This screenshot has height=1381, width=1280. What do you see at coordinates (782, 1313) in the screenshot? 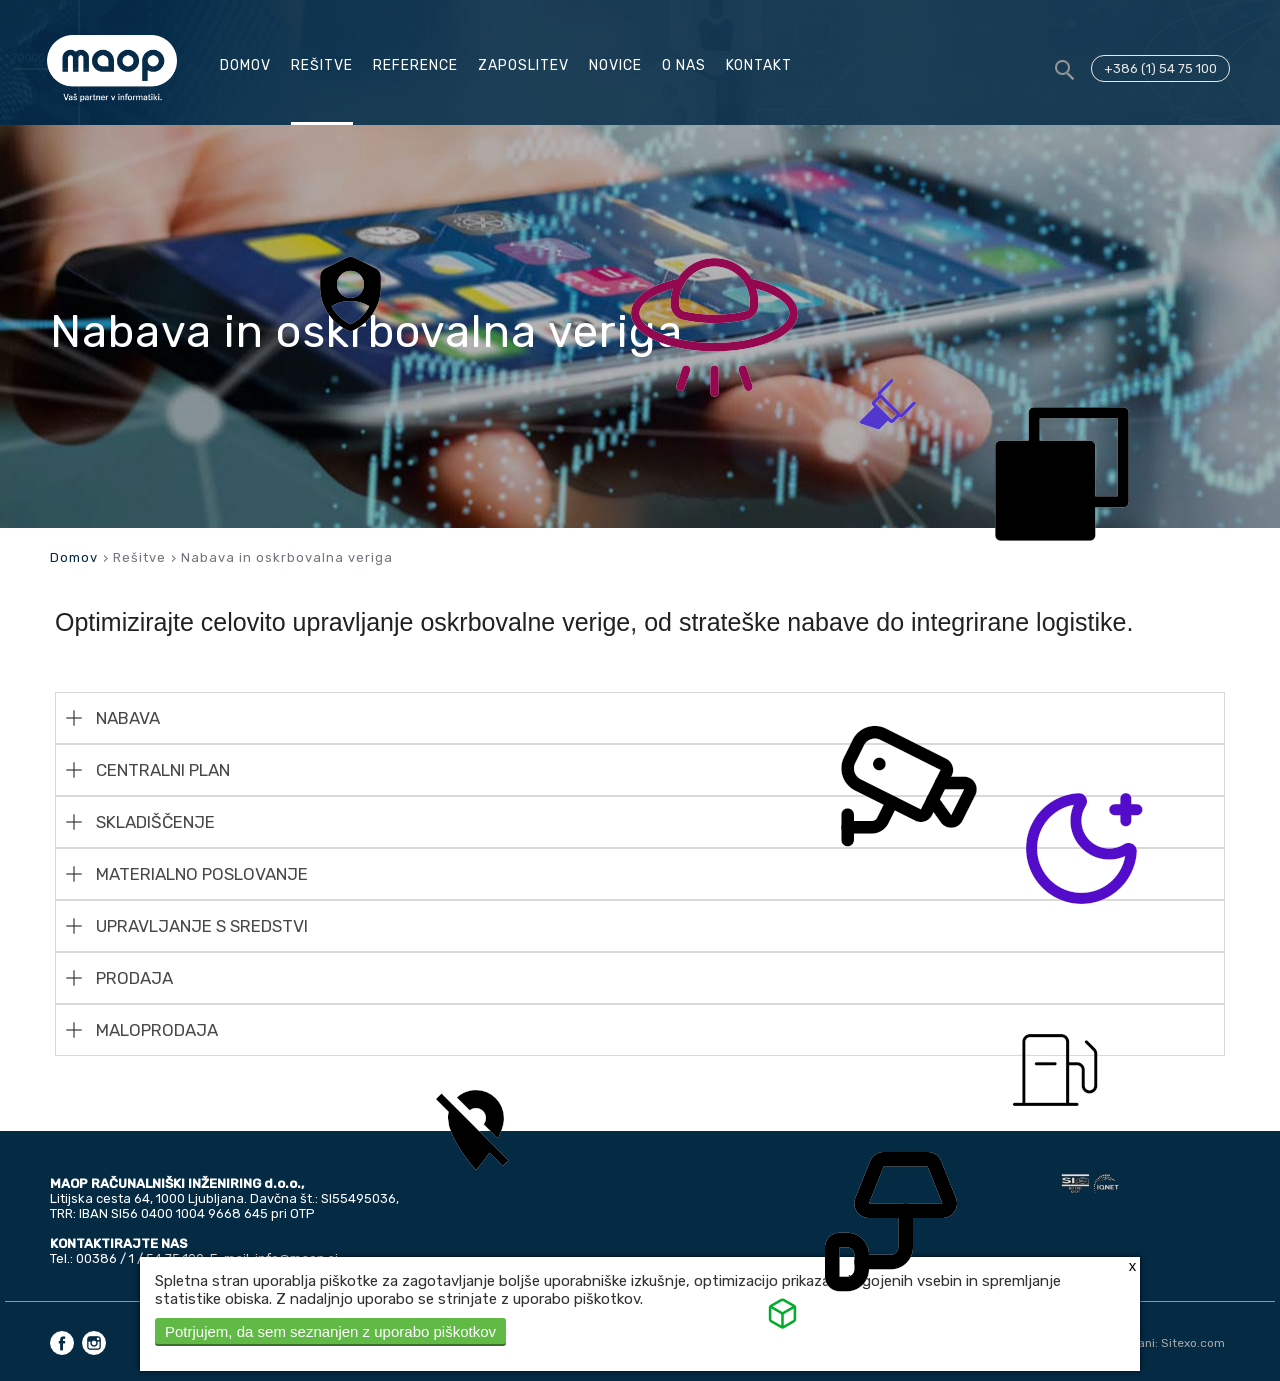
I see `view package or shipment details` at bounding box center [782, 1313].